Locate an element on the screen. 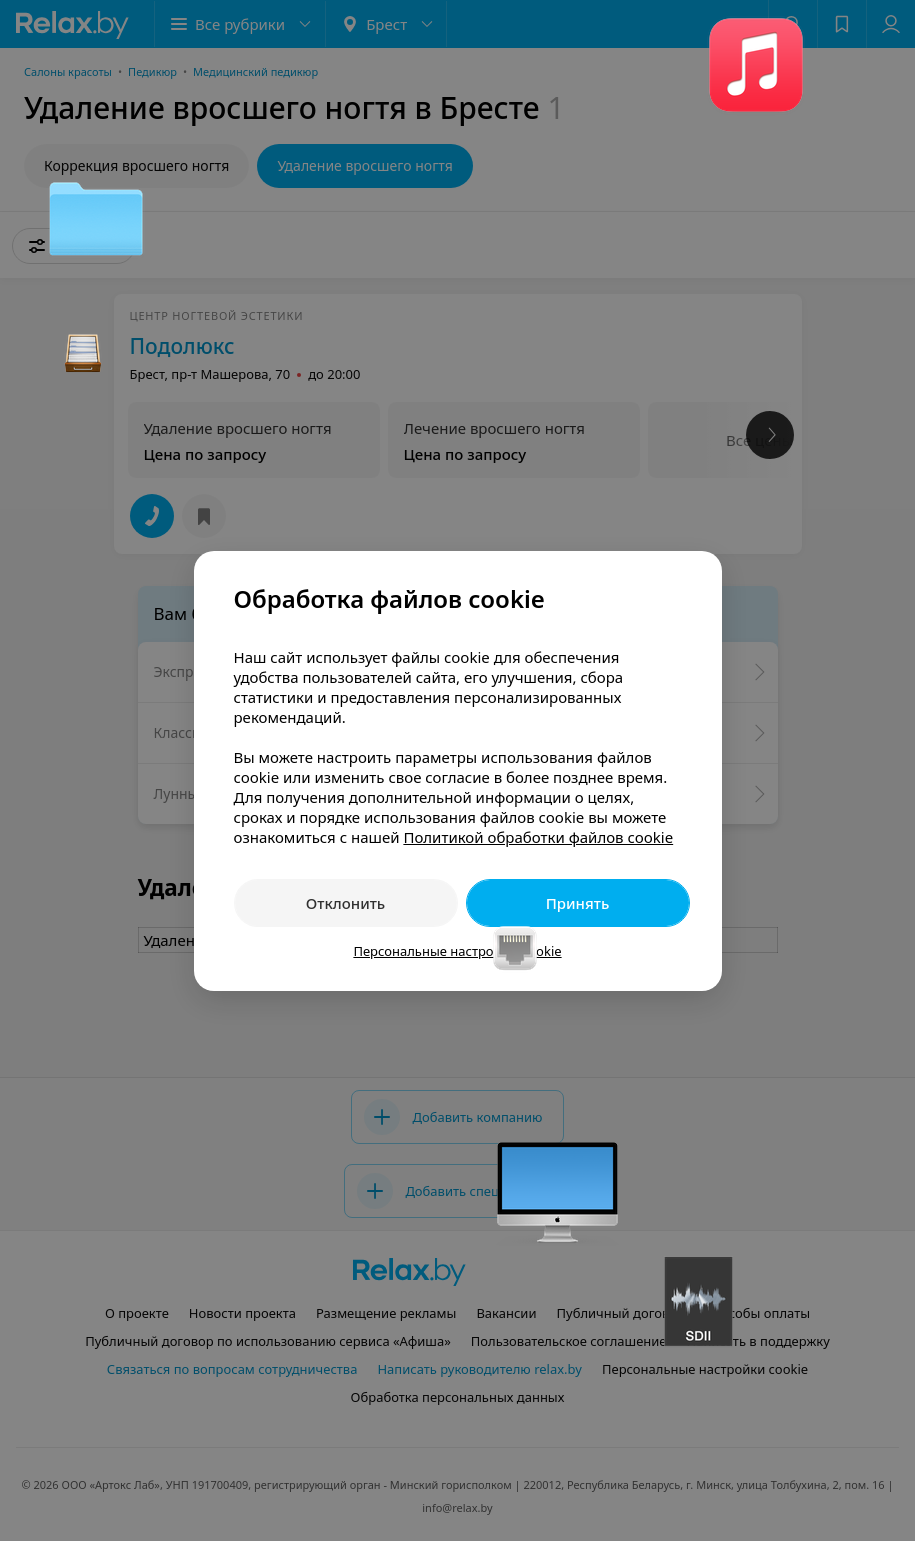 The width and height of the screenshot is (915, 1541). configure audio video bridging network settings is located at coordinates (515, 948).